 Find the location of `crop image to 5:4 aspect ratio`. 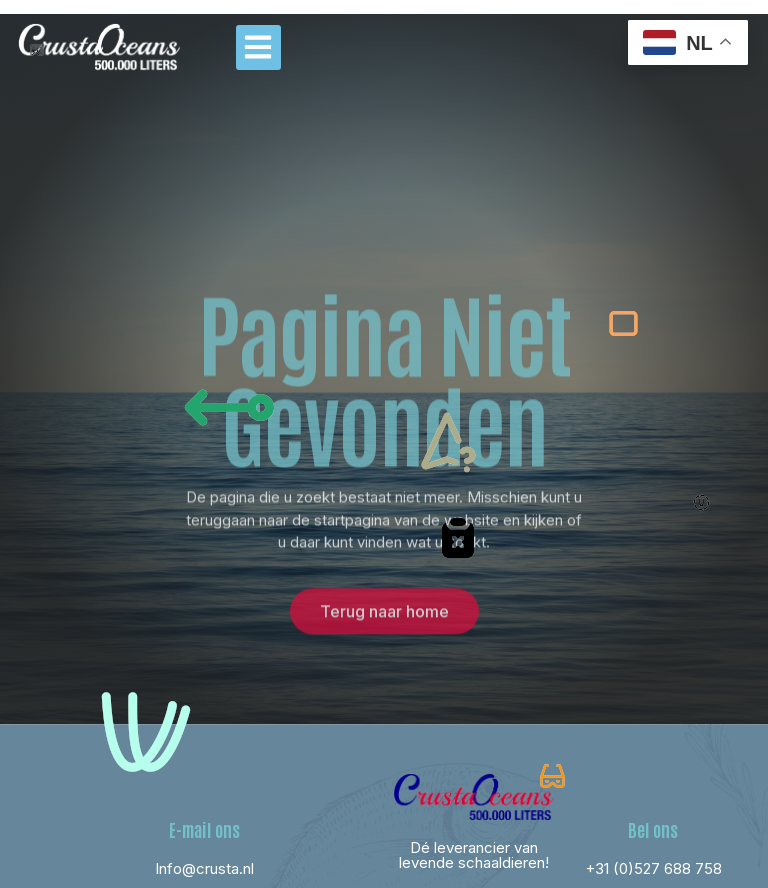

crop image to 5:4 aspect ratio is located at coordinates (623, 323).